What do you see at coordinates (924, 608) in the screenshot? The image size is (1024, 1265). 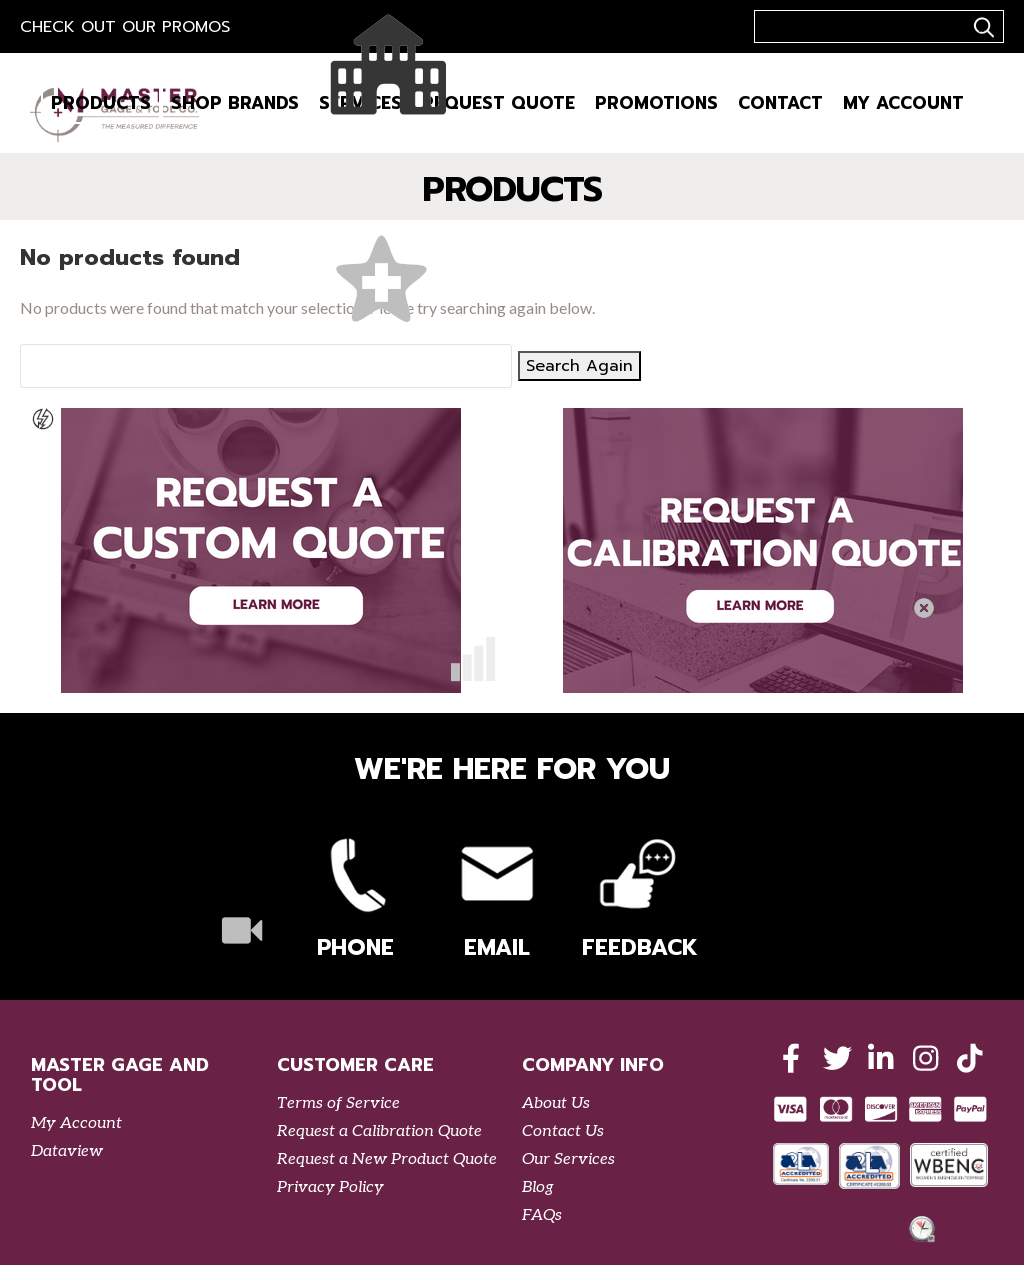 I see `delete selected item` at bounding box center [924, 608].